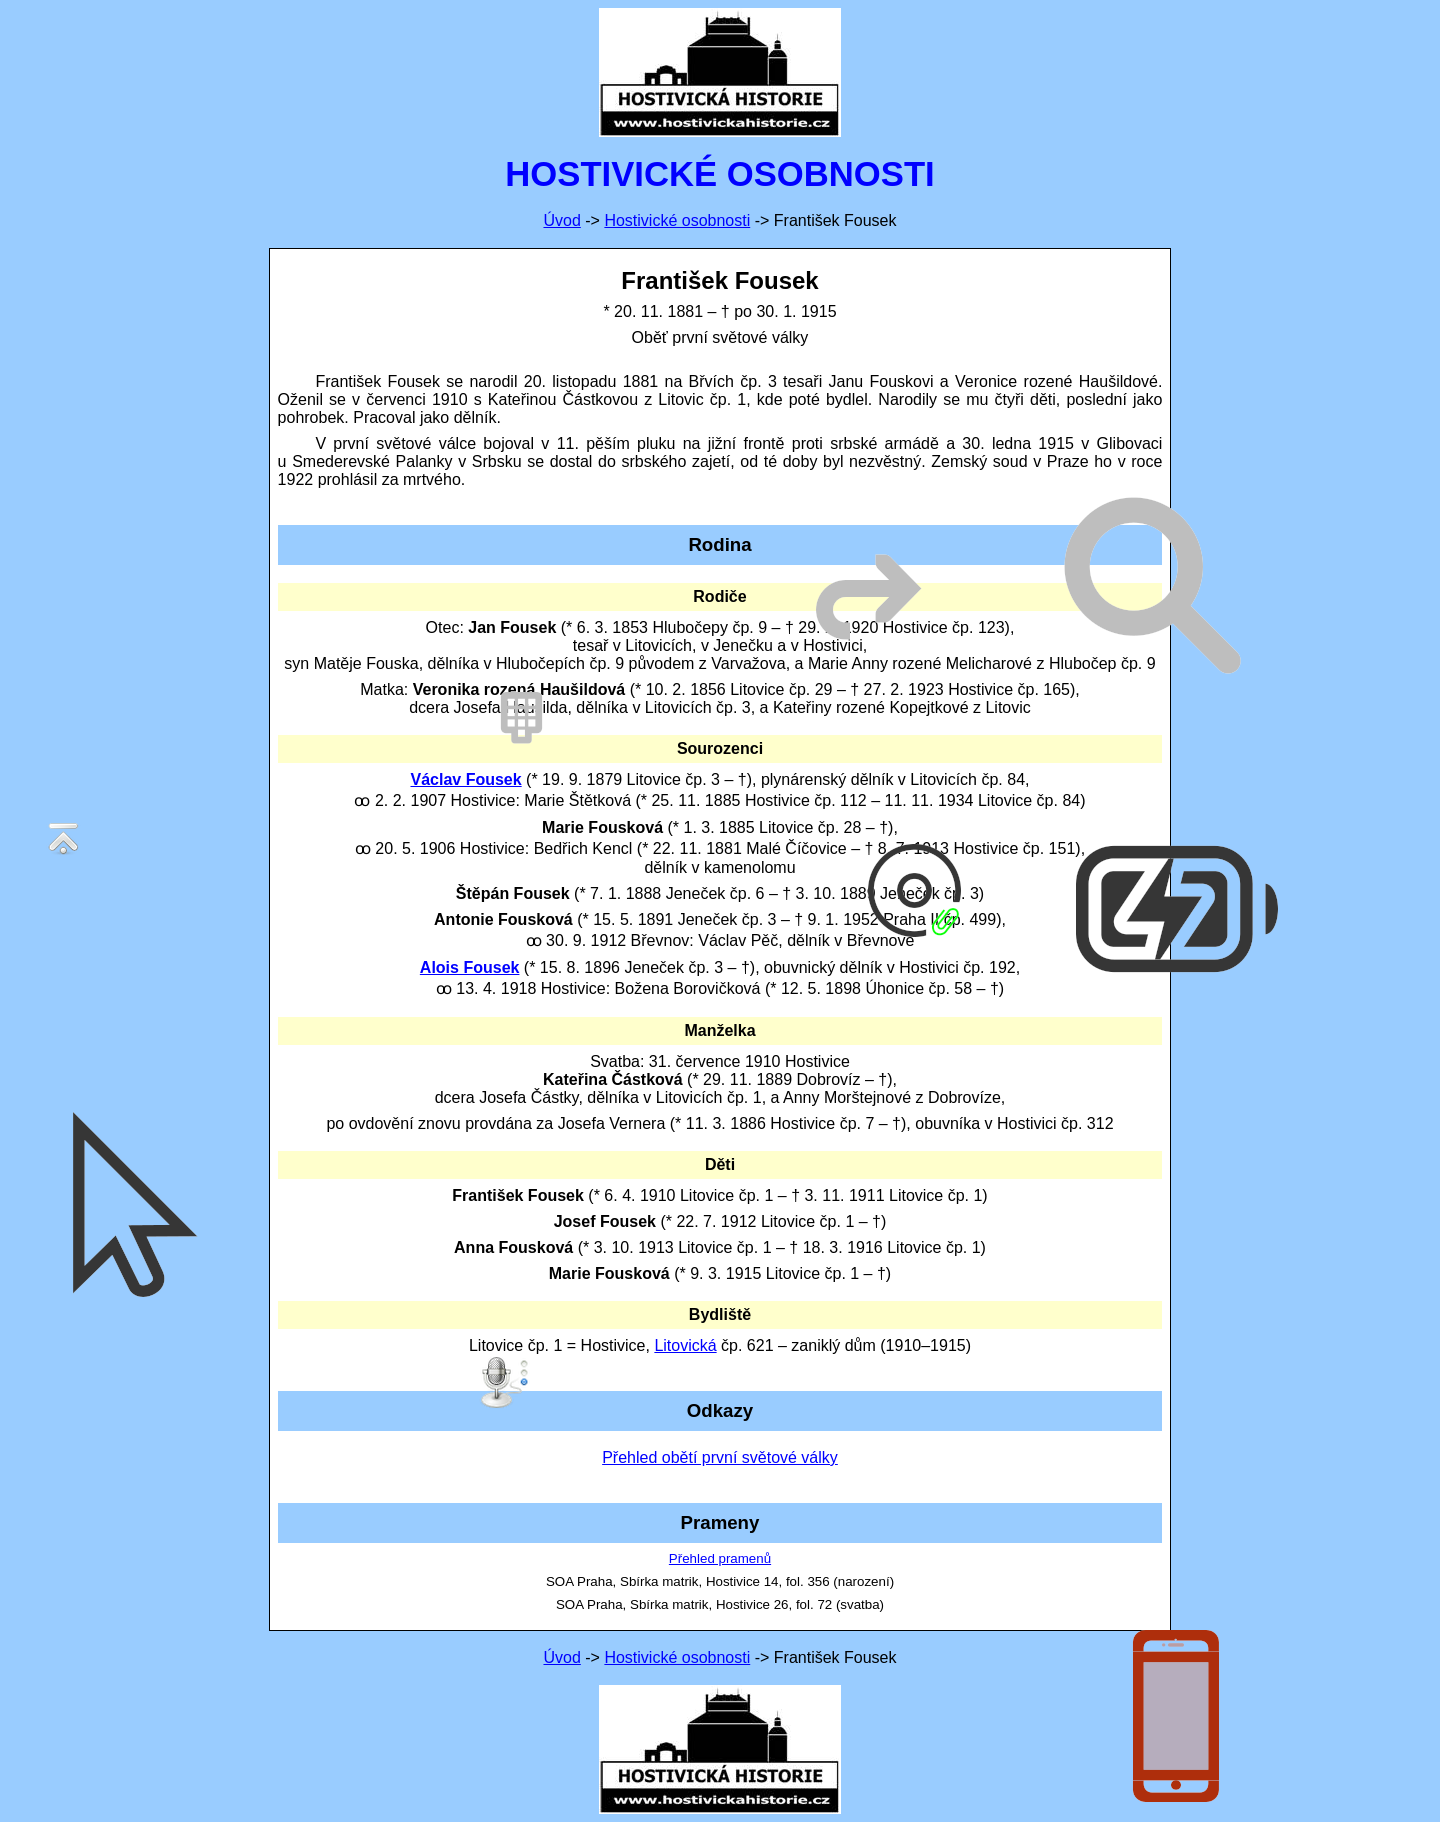 The width and height of the screenshot is (1440, 1822). Describe the element at coordinates (521, 719) in the screenshot. I see `open the dialpad for number input` at that location.